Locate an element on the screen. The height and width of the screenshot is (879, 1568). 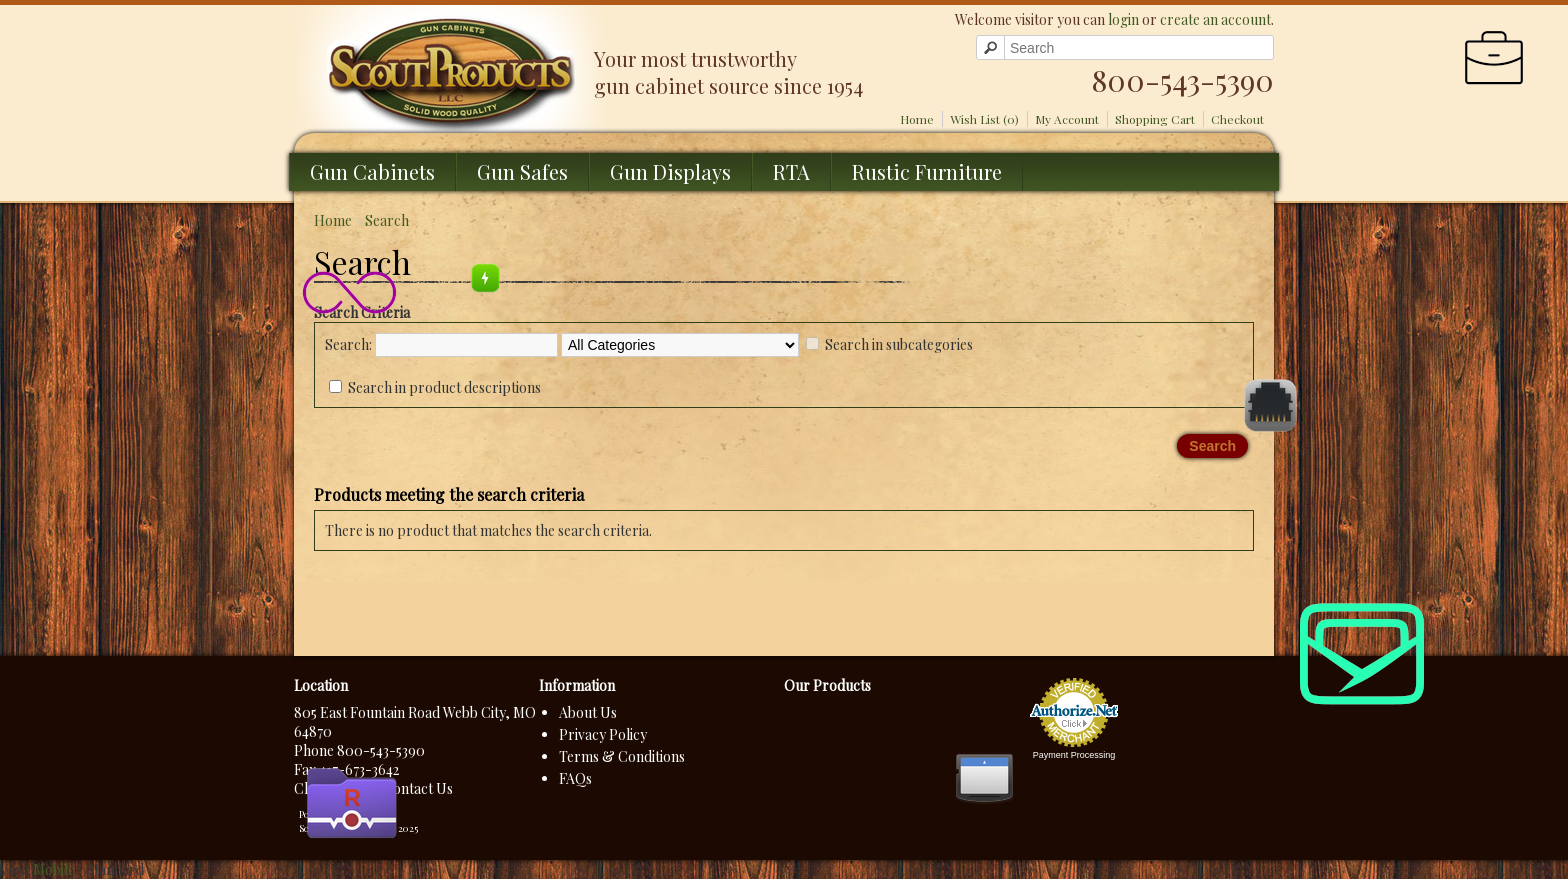
folder for Pokémon Team Rocket collection or fan content is located at coordinates (351, 805).